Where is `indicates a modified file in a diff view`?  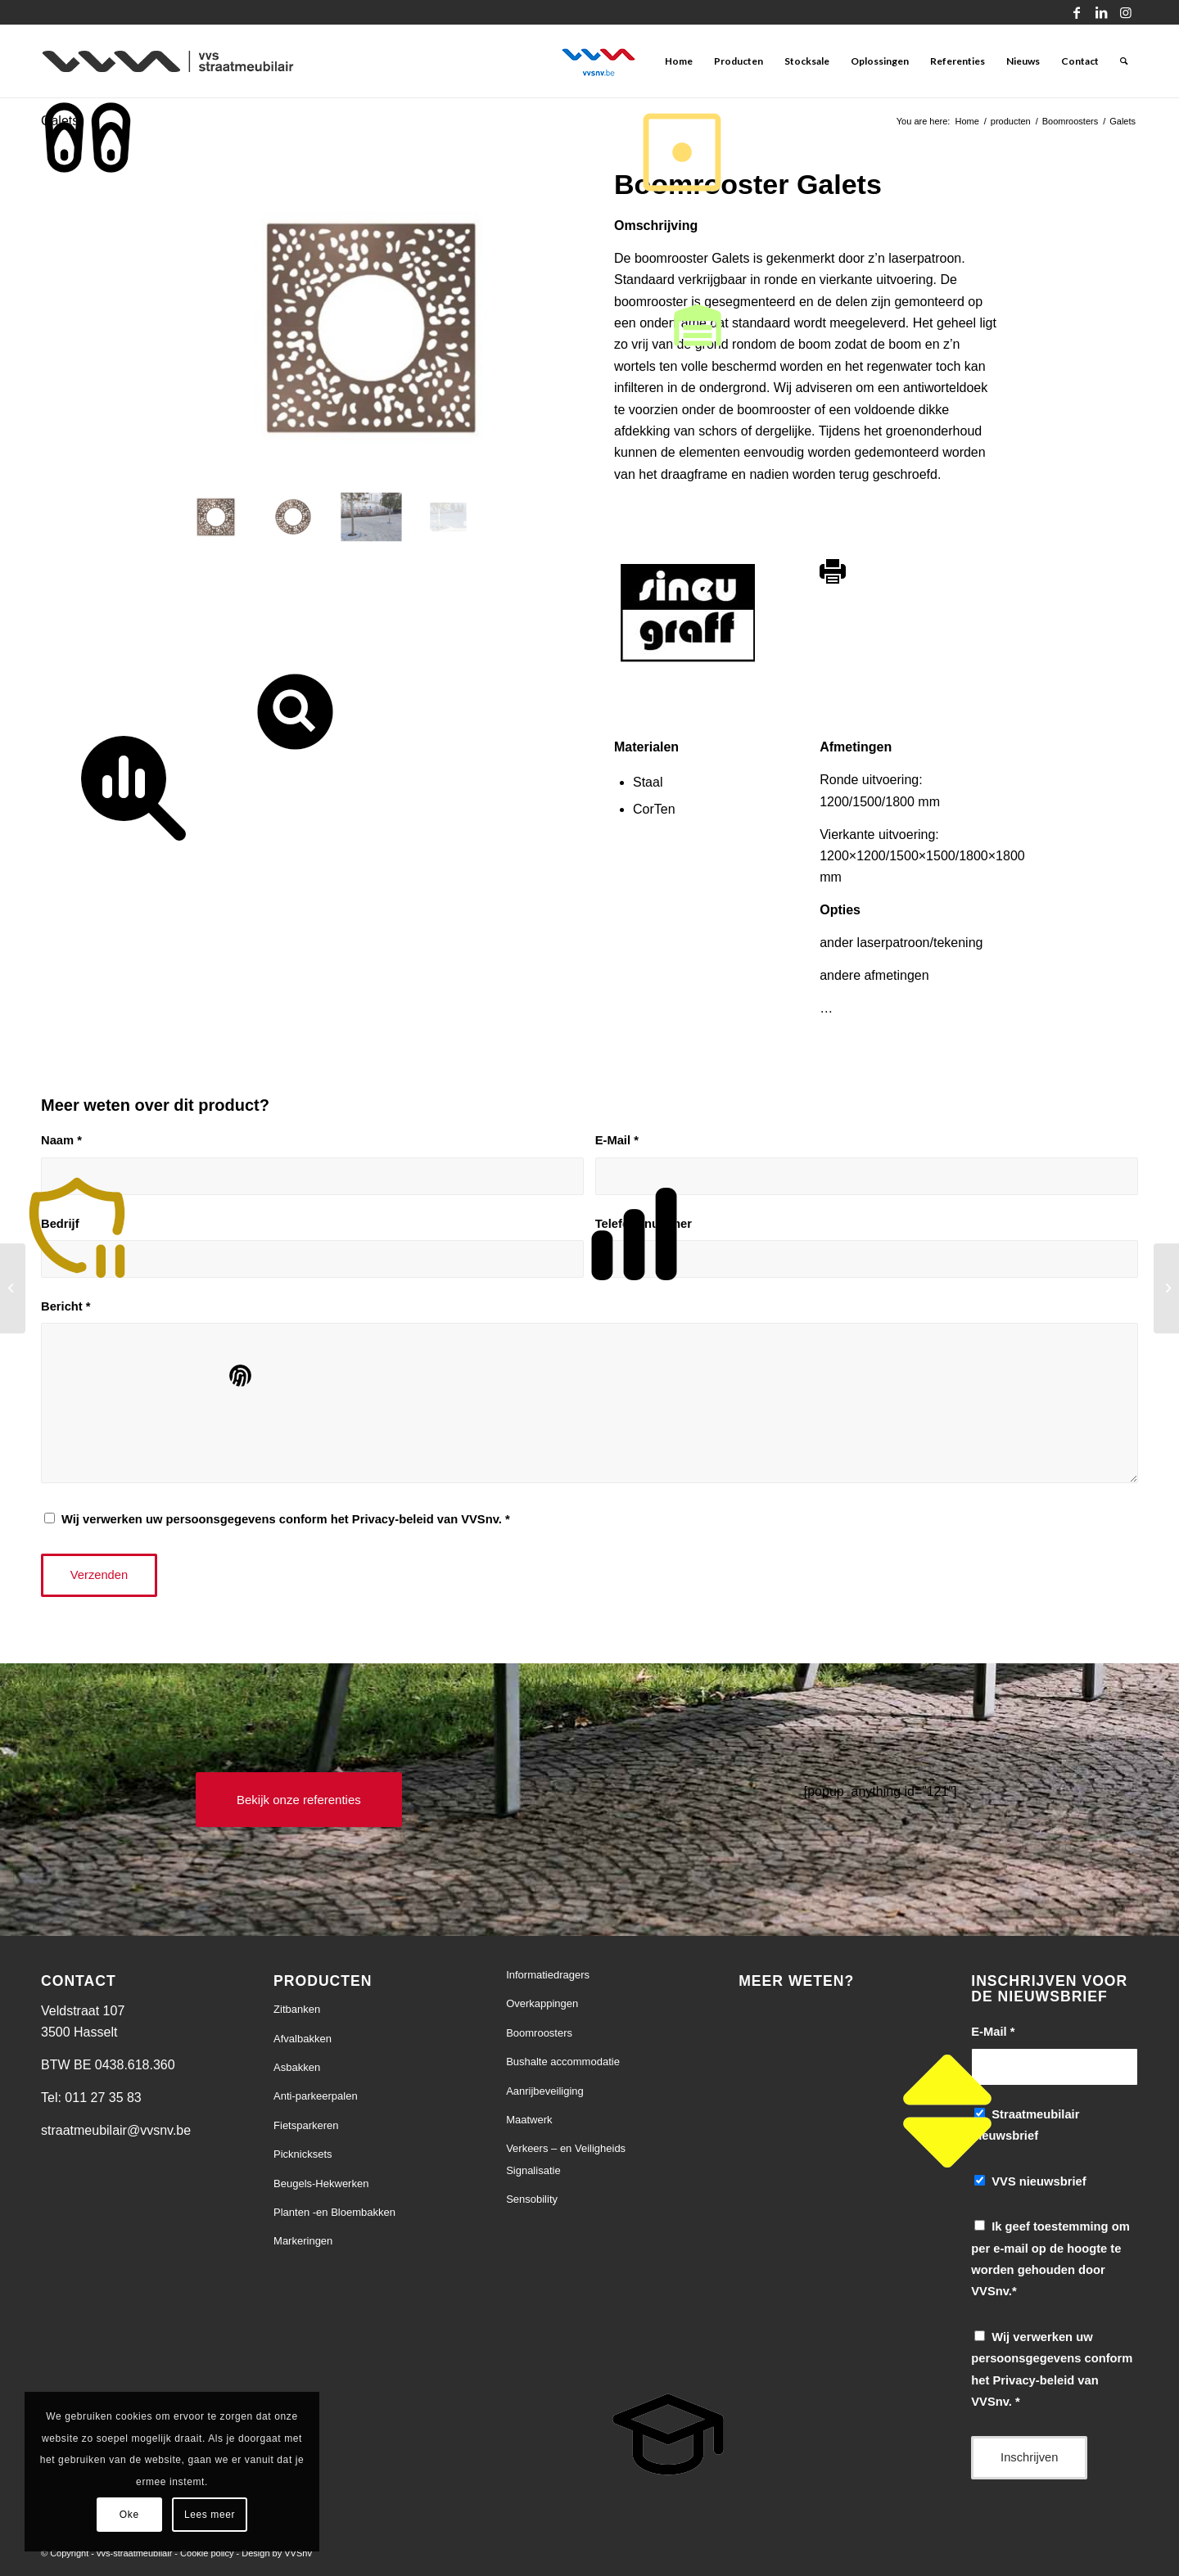 indicates a modified file in a diff view is located at coordinates (682, 152).